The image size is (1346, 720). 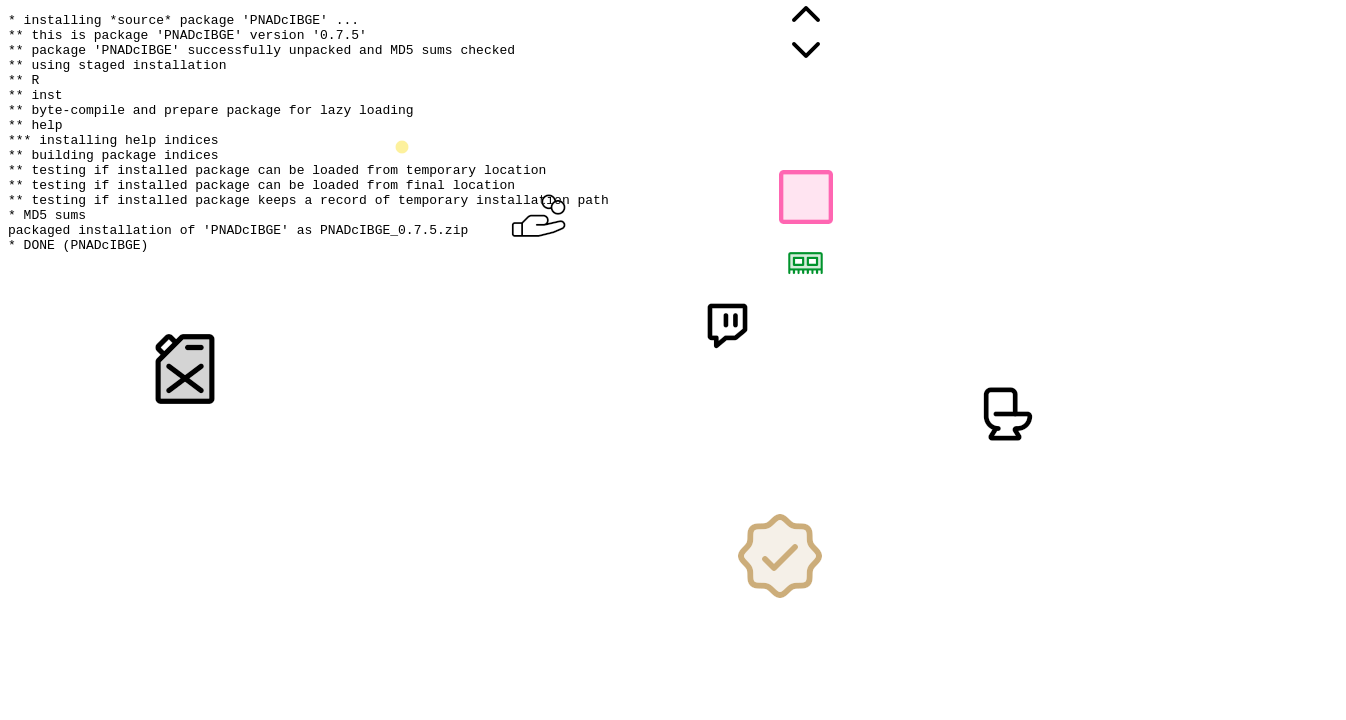 What do you see at coordinates (402, 147) in the screenshot?
I see `indicates an unread notification or new item` at bounding box center [402, 147].